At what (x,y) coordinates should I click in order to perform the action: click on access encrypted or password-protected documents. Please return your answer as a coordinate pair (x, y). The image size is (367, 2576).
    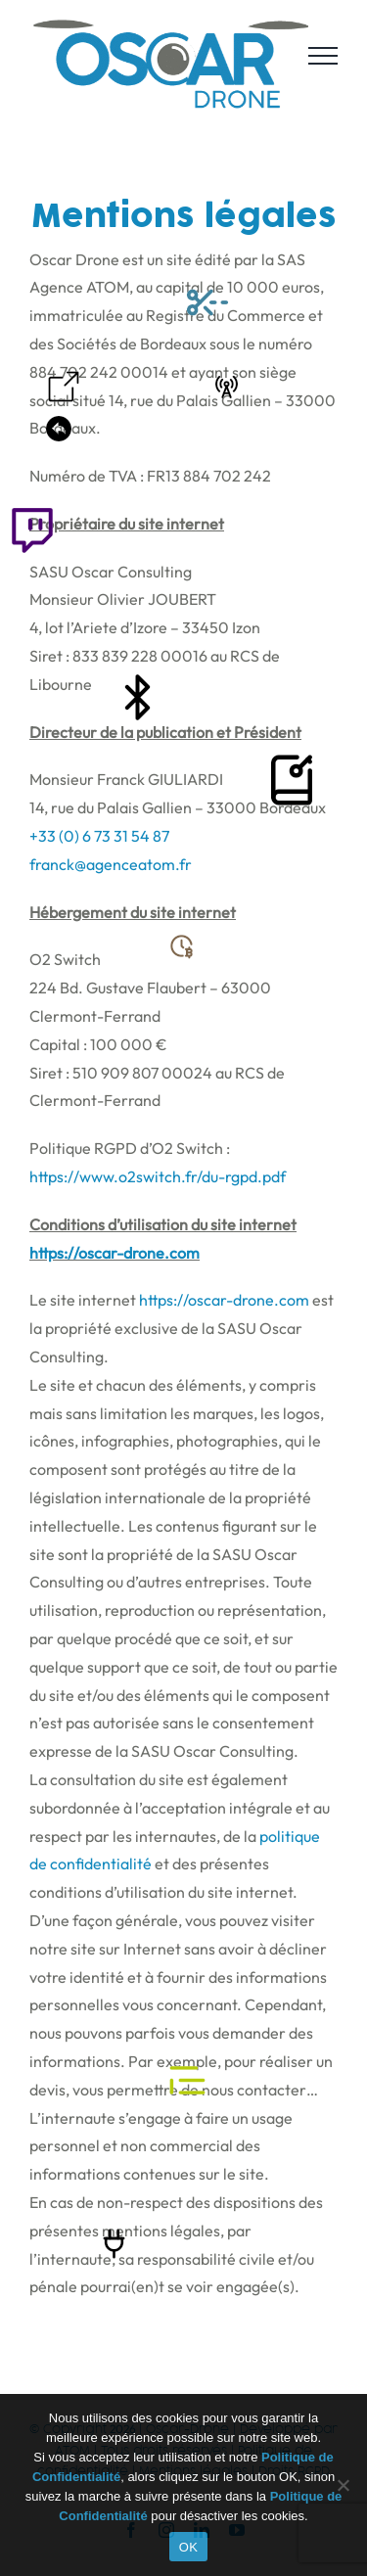
    Looking at the image, I should click on (292, 780).